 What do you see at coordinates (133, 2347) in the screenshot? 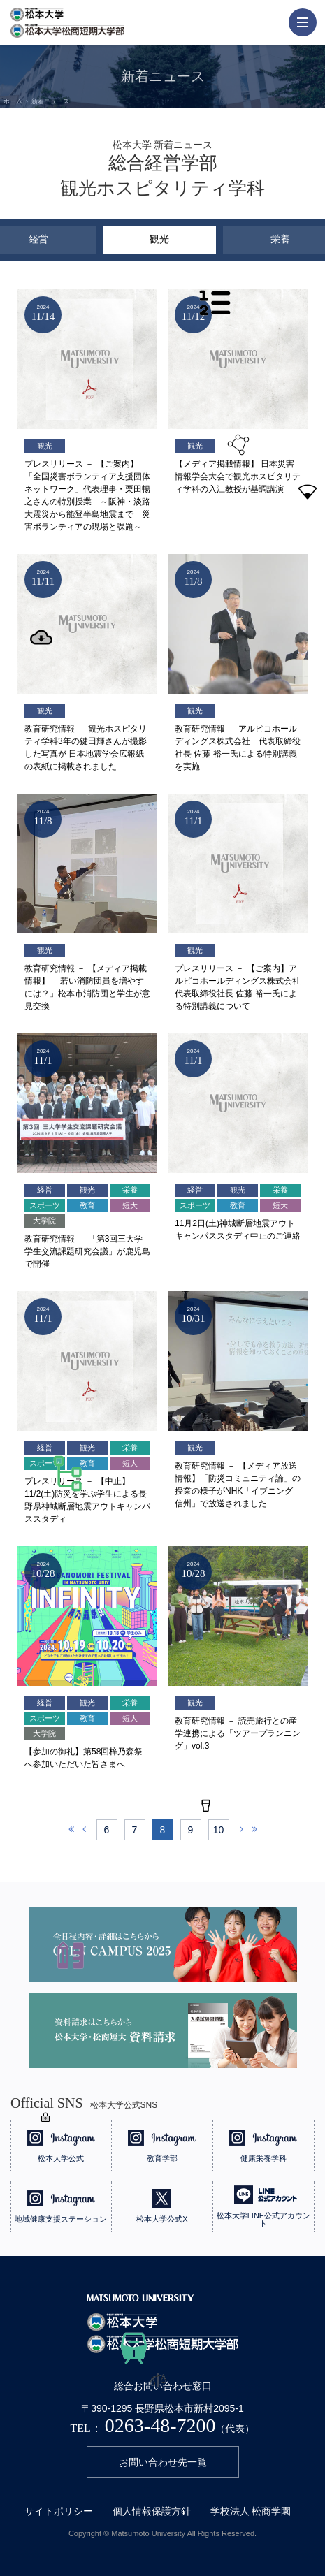
I see `access regional train schedules` at bounding box center [133, 2347].